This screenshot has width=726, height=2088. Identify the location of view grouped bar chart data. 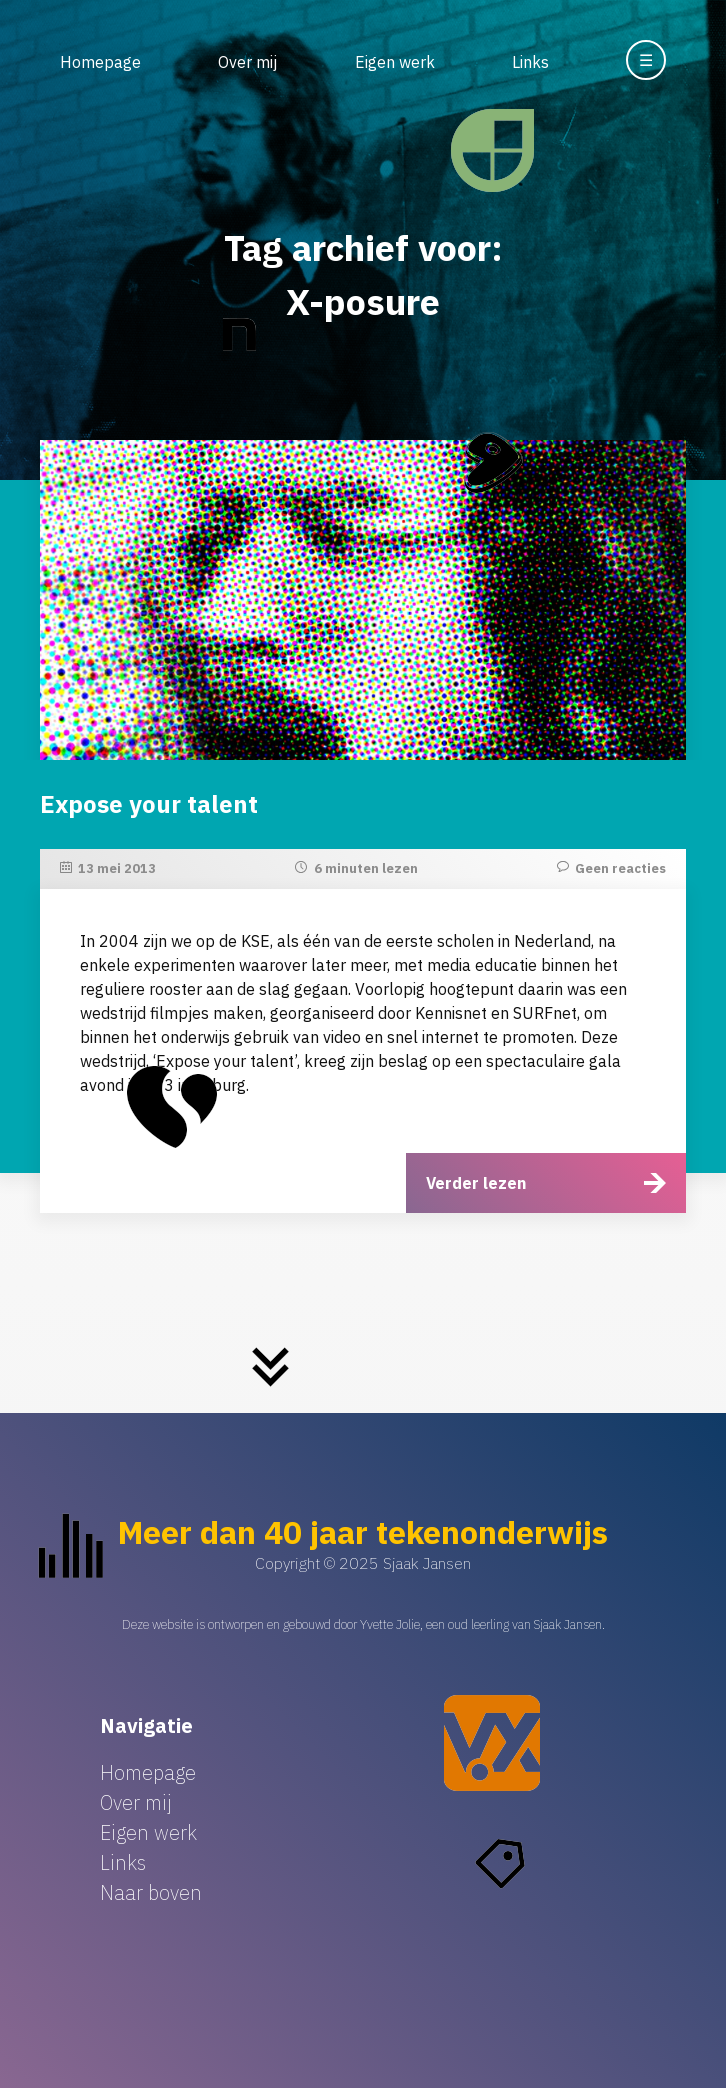
(72, 1547).